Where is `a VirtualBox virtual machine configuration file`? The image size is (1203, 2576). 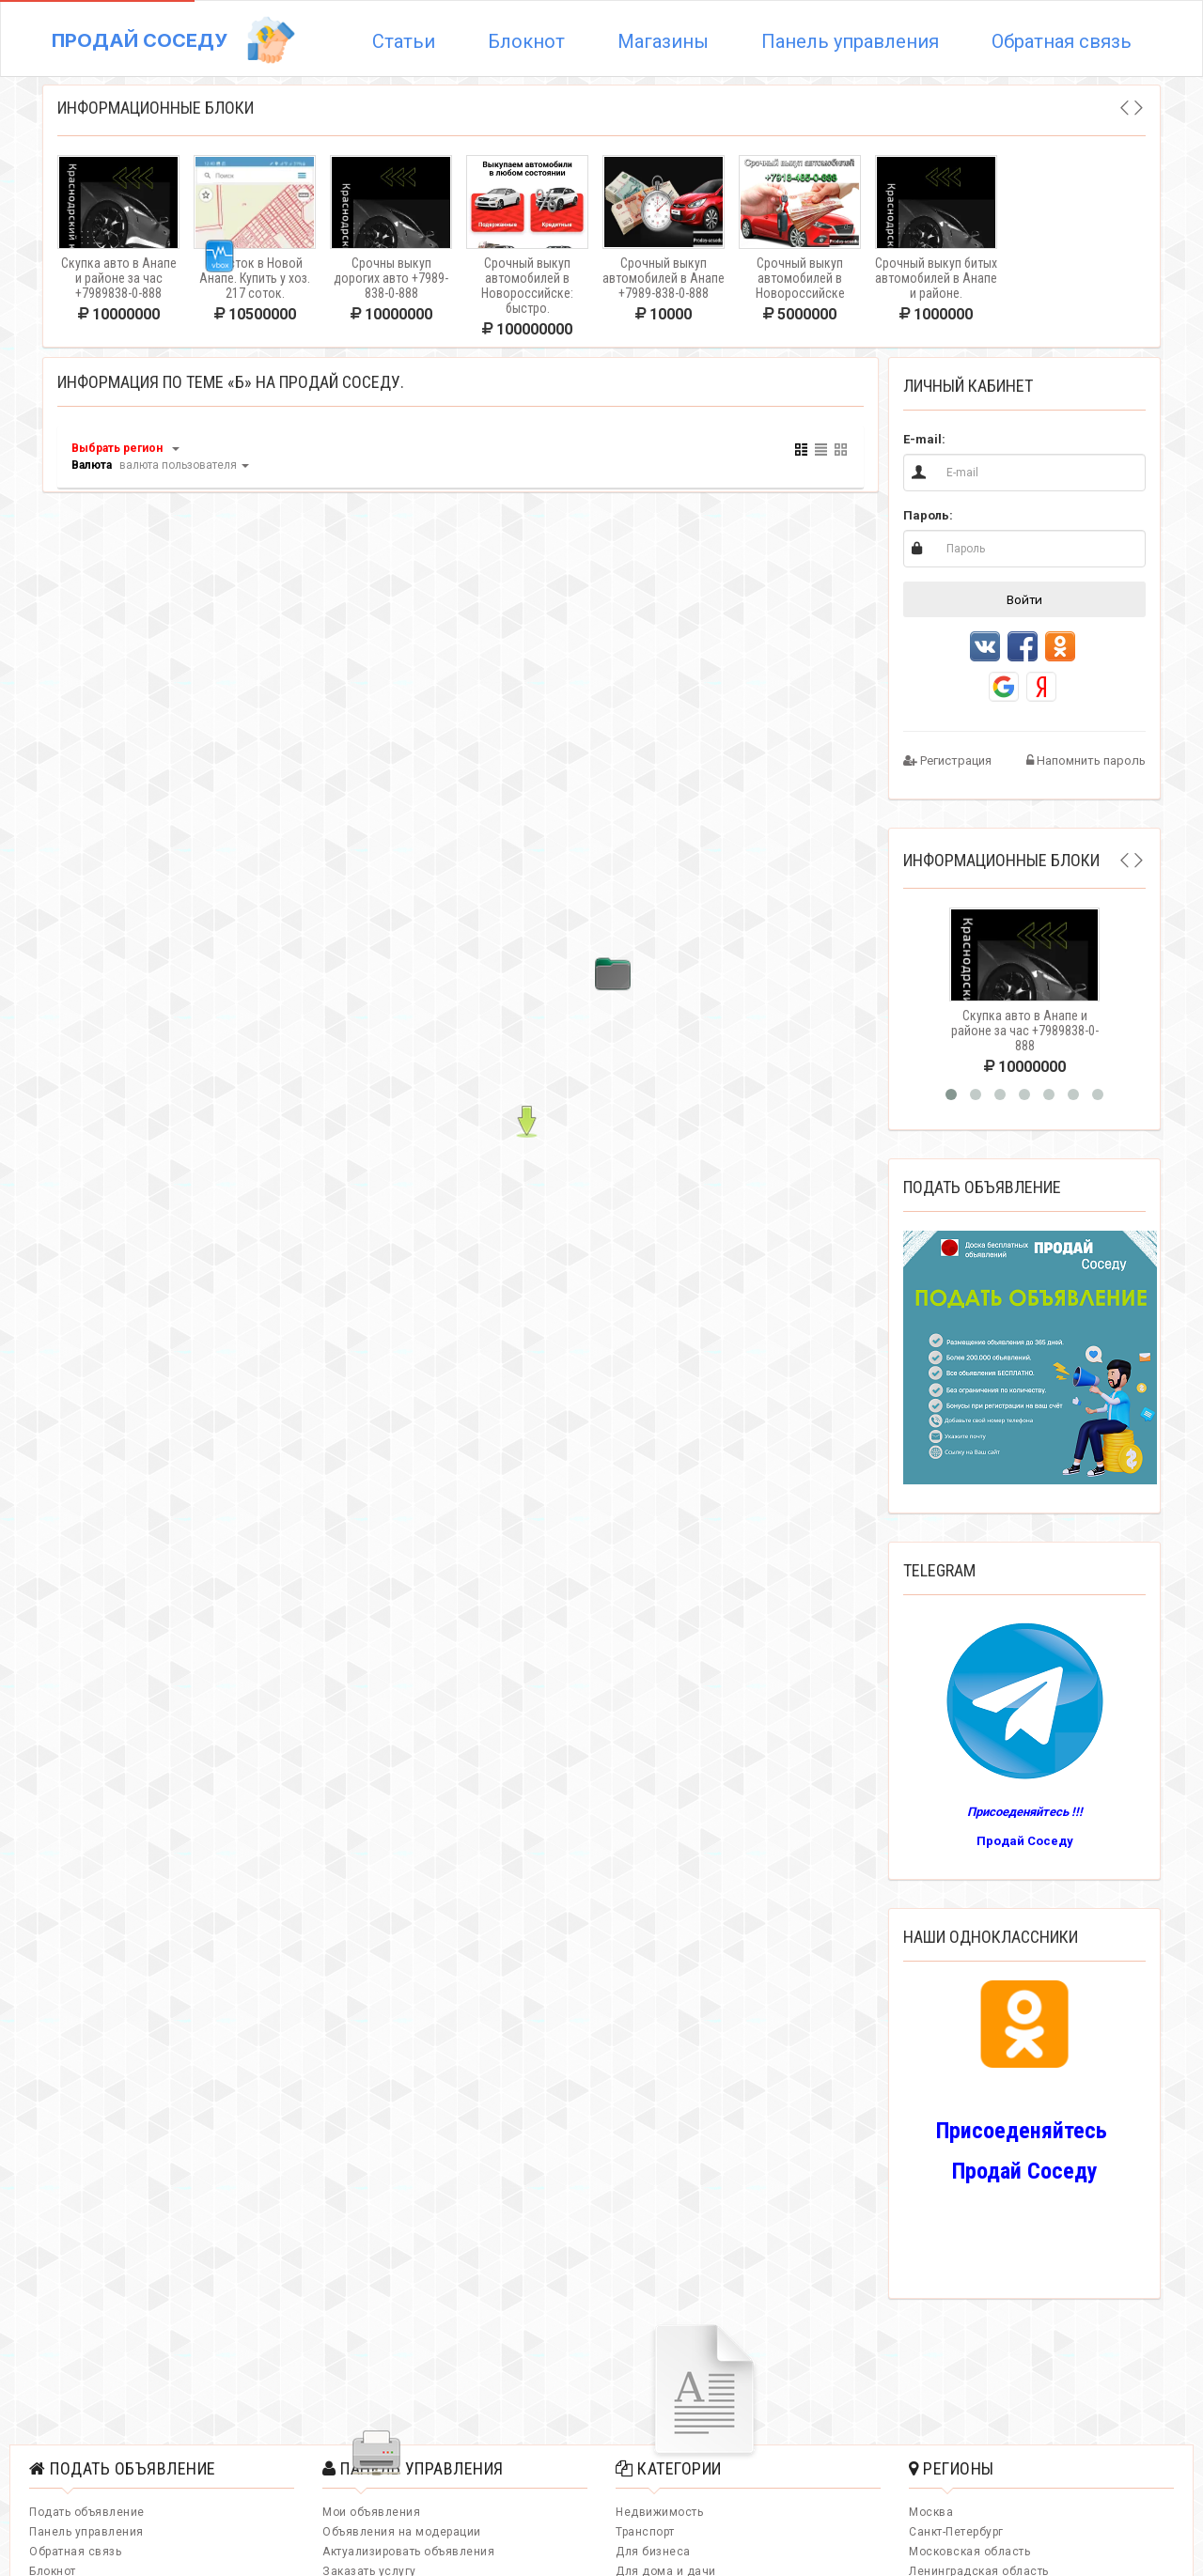
a VirtualBox virtual machine configuration file is located at coordinates (219, 256).